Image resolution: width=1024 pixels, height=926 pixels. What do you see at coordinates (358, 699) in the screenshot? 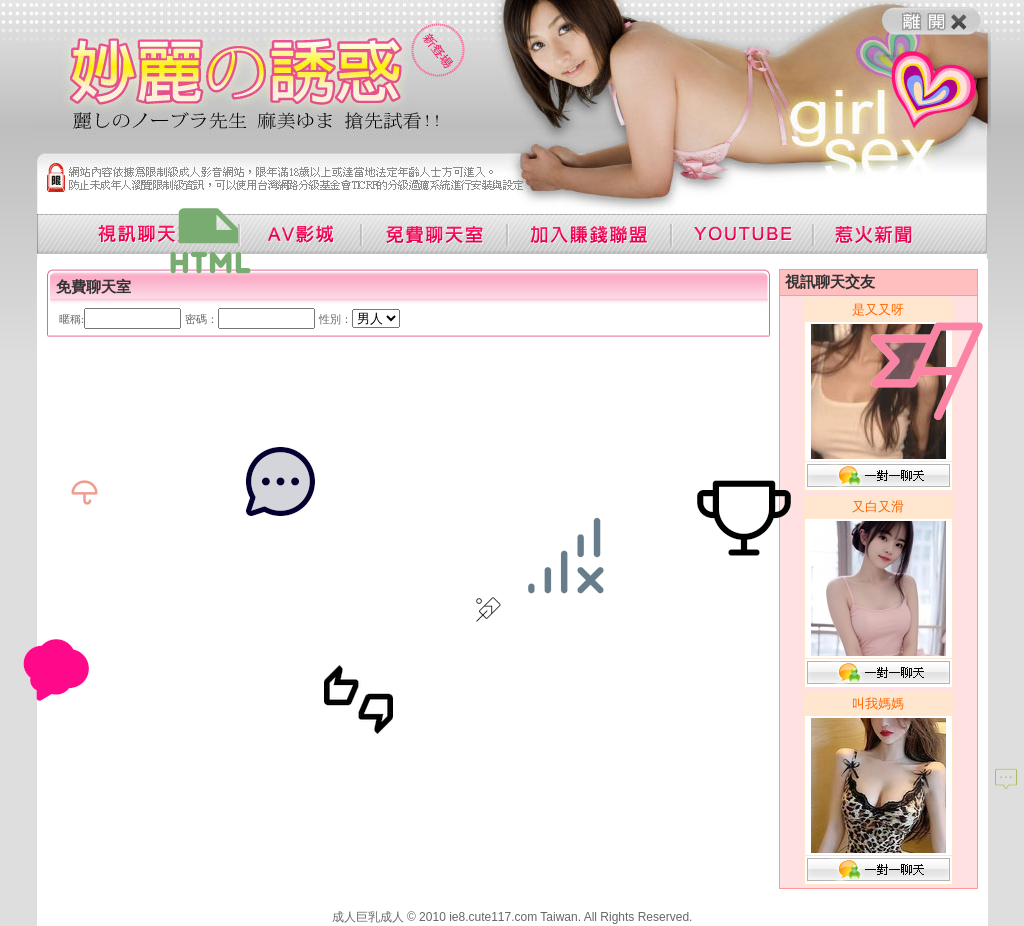
I see `rate or provide feedback` at bounding box center [358, 699].